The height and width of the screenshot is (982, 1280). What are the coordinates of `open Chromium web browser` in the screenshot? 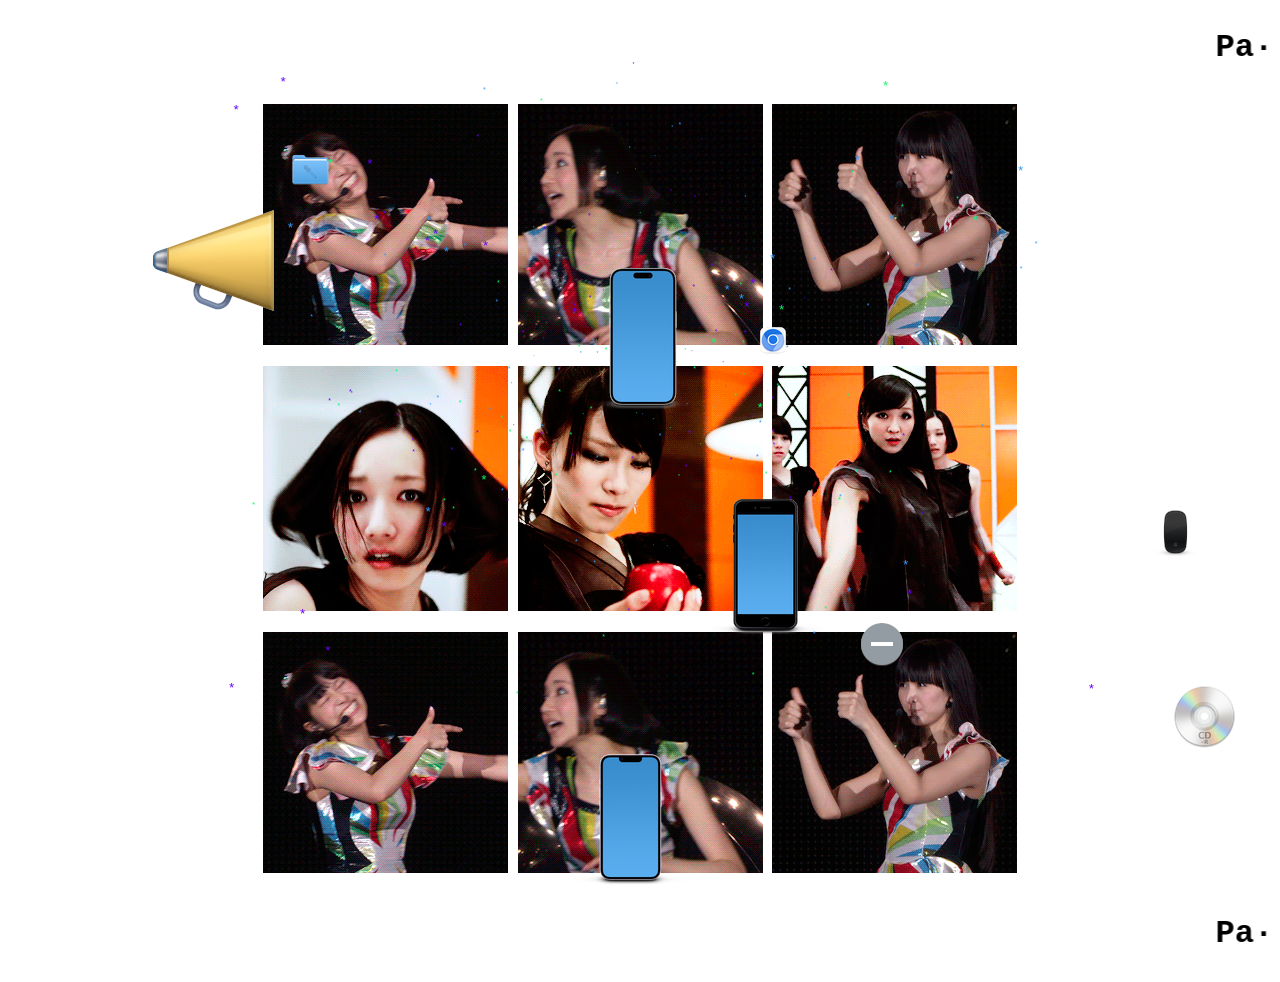 It's located at (773, 340).